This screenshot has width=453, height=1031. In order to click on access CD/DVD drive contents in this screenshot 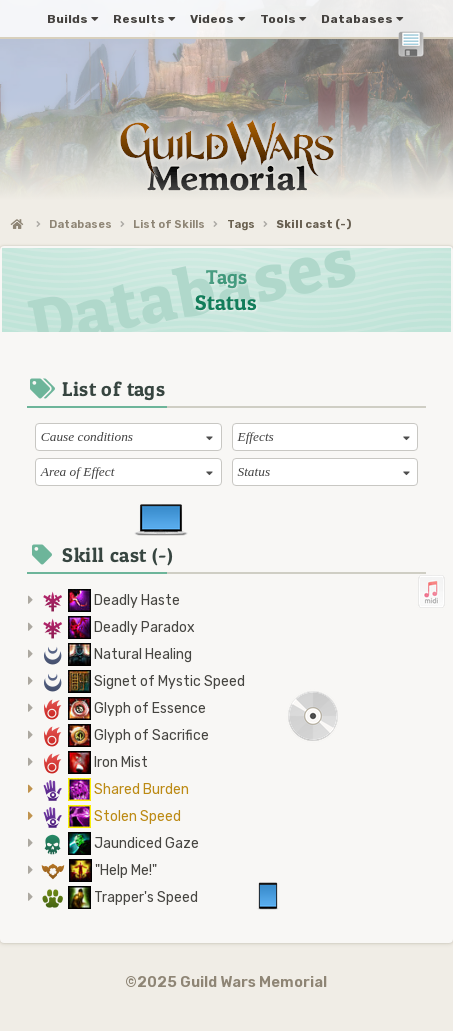, I will do `click(313, 716)`.